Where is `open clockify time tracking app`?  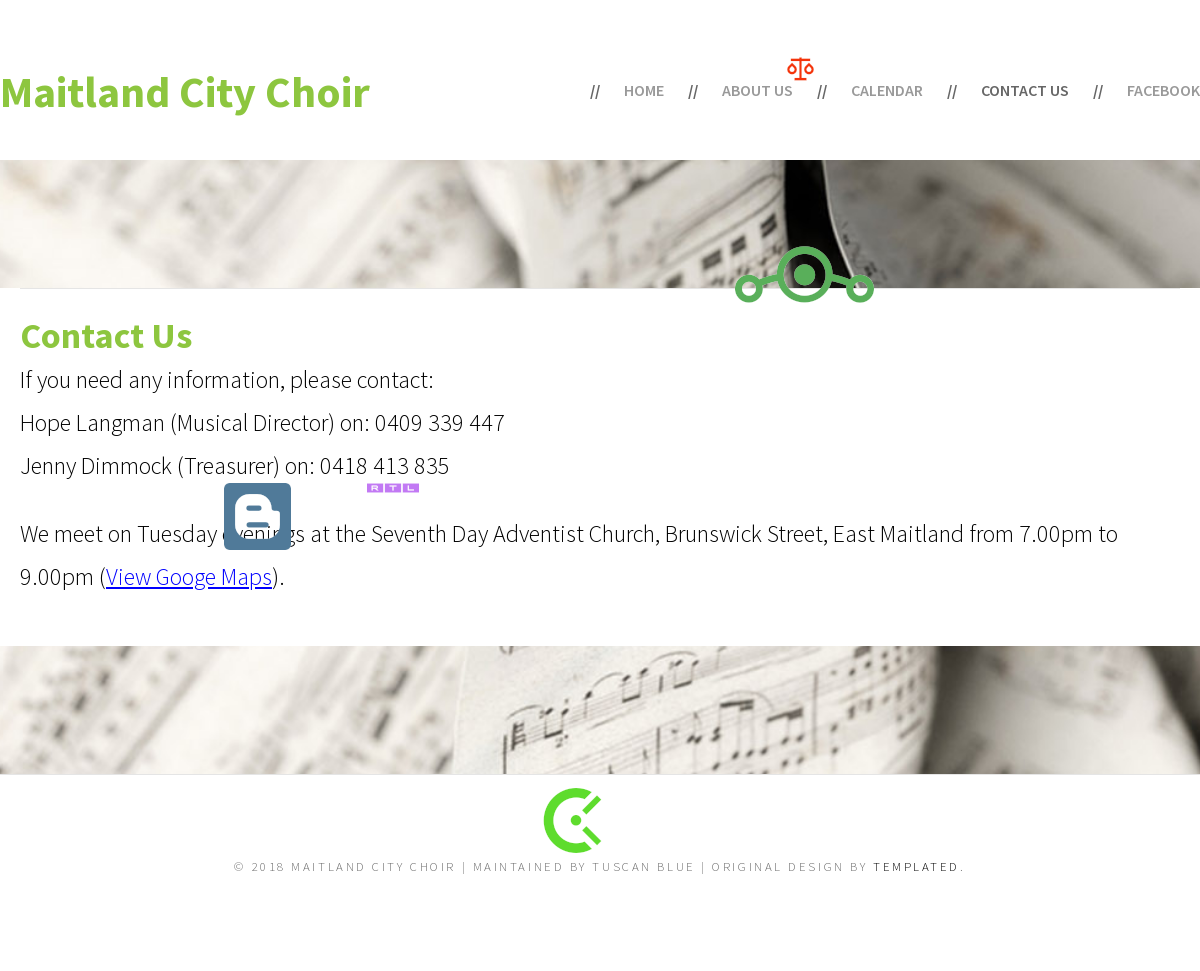
open clockify time tracking app is located at coordinates (572, 820).